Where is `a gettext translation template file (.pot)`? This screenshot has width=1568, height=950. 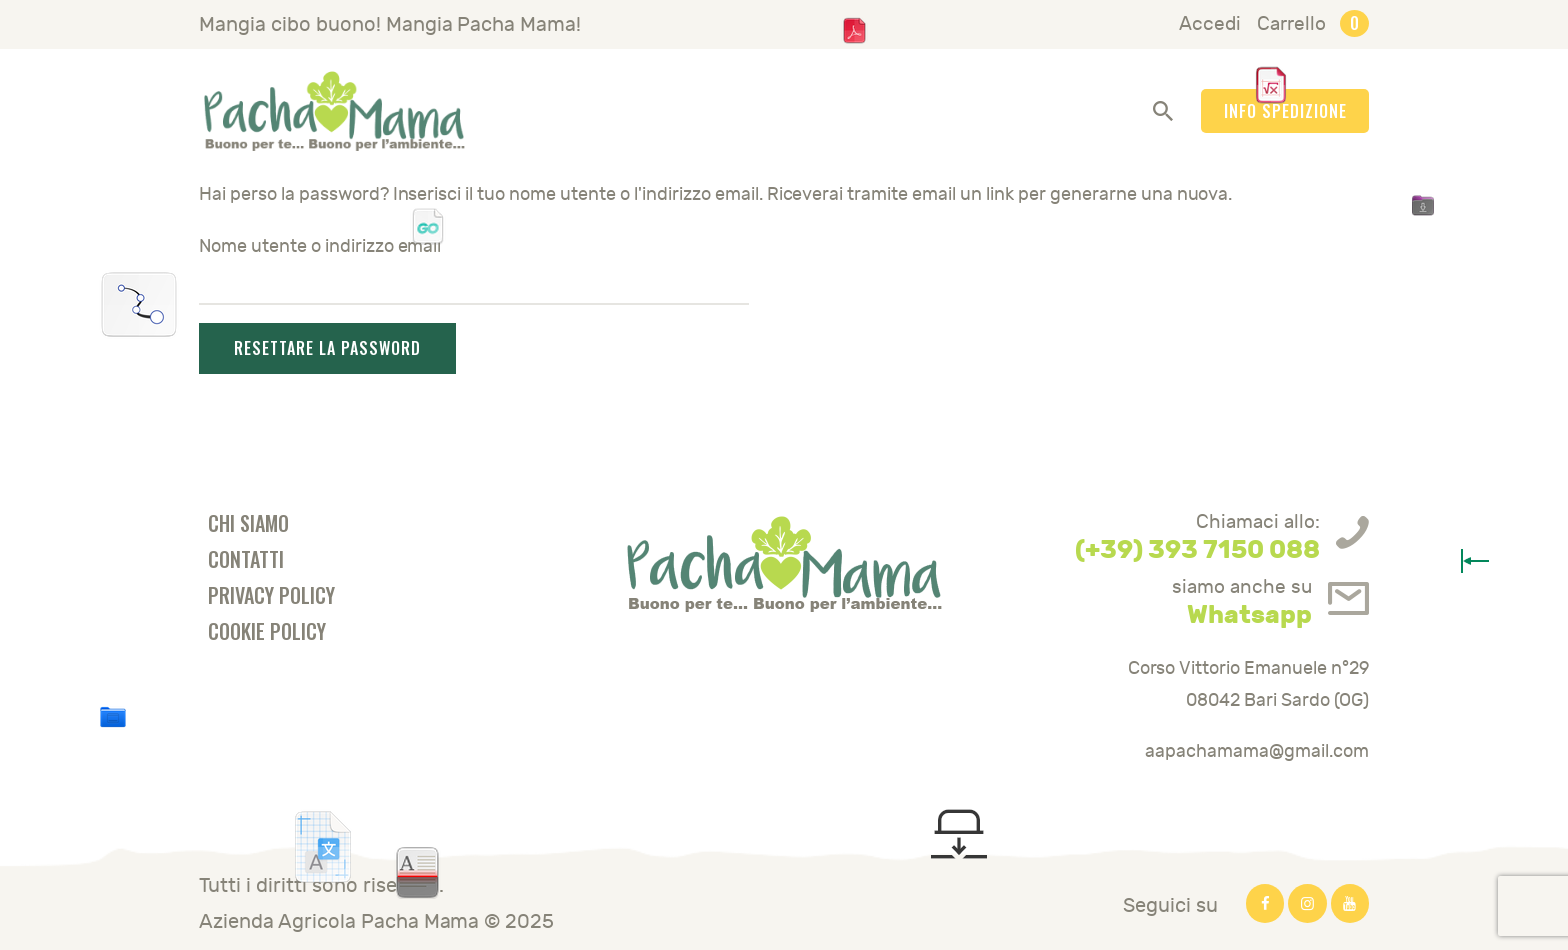 a gettext translation template file (.pot) is located at coordinates (323, 847).